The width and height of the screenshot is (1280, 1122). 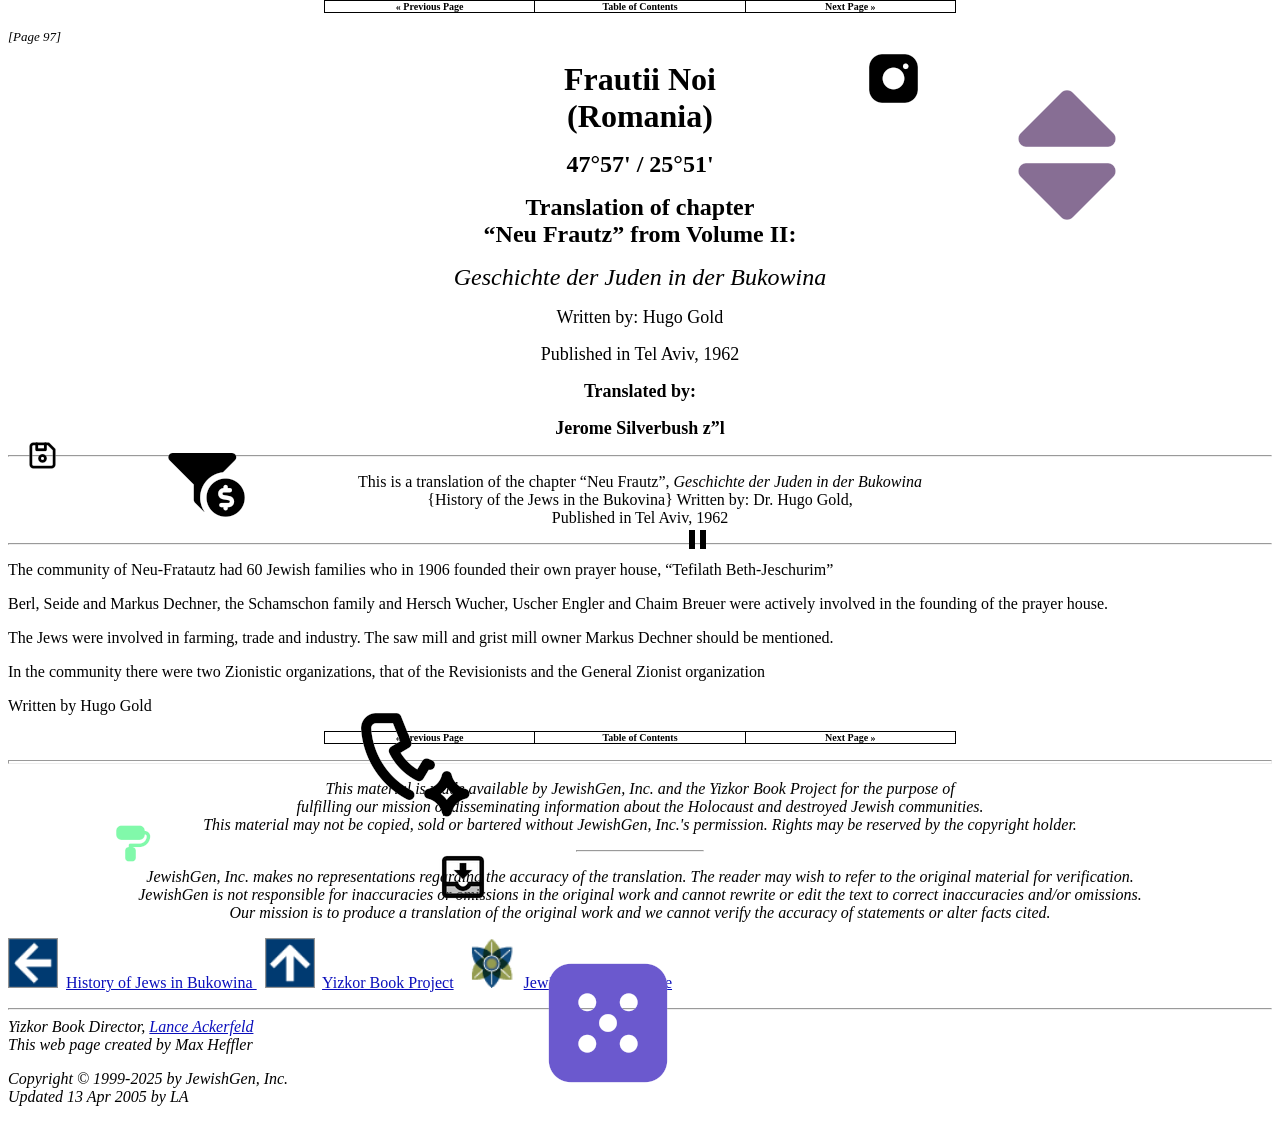 I want to click on pause media playback, so click(x=697, y=539).